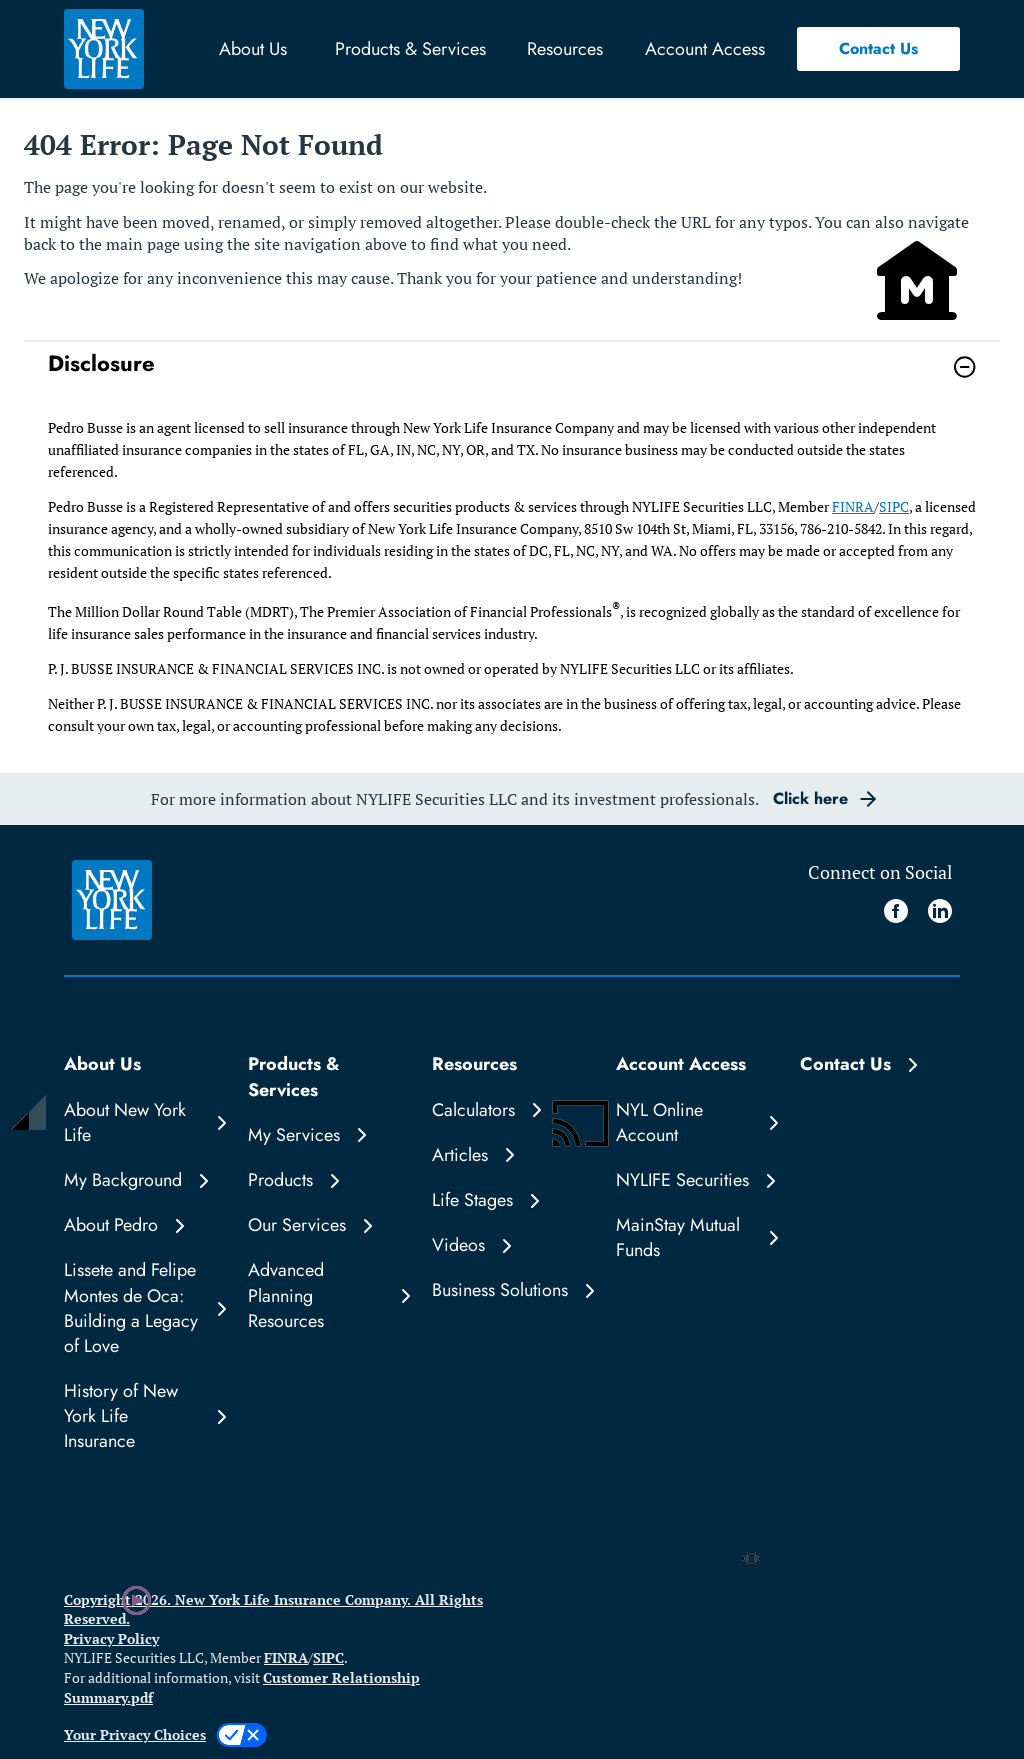 The width and height of the screenshot is (1024, 1759). I want to click on cast to a nearby device, so click(580, 1123).